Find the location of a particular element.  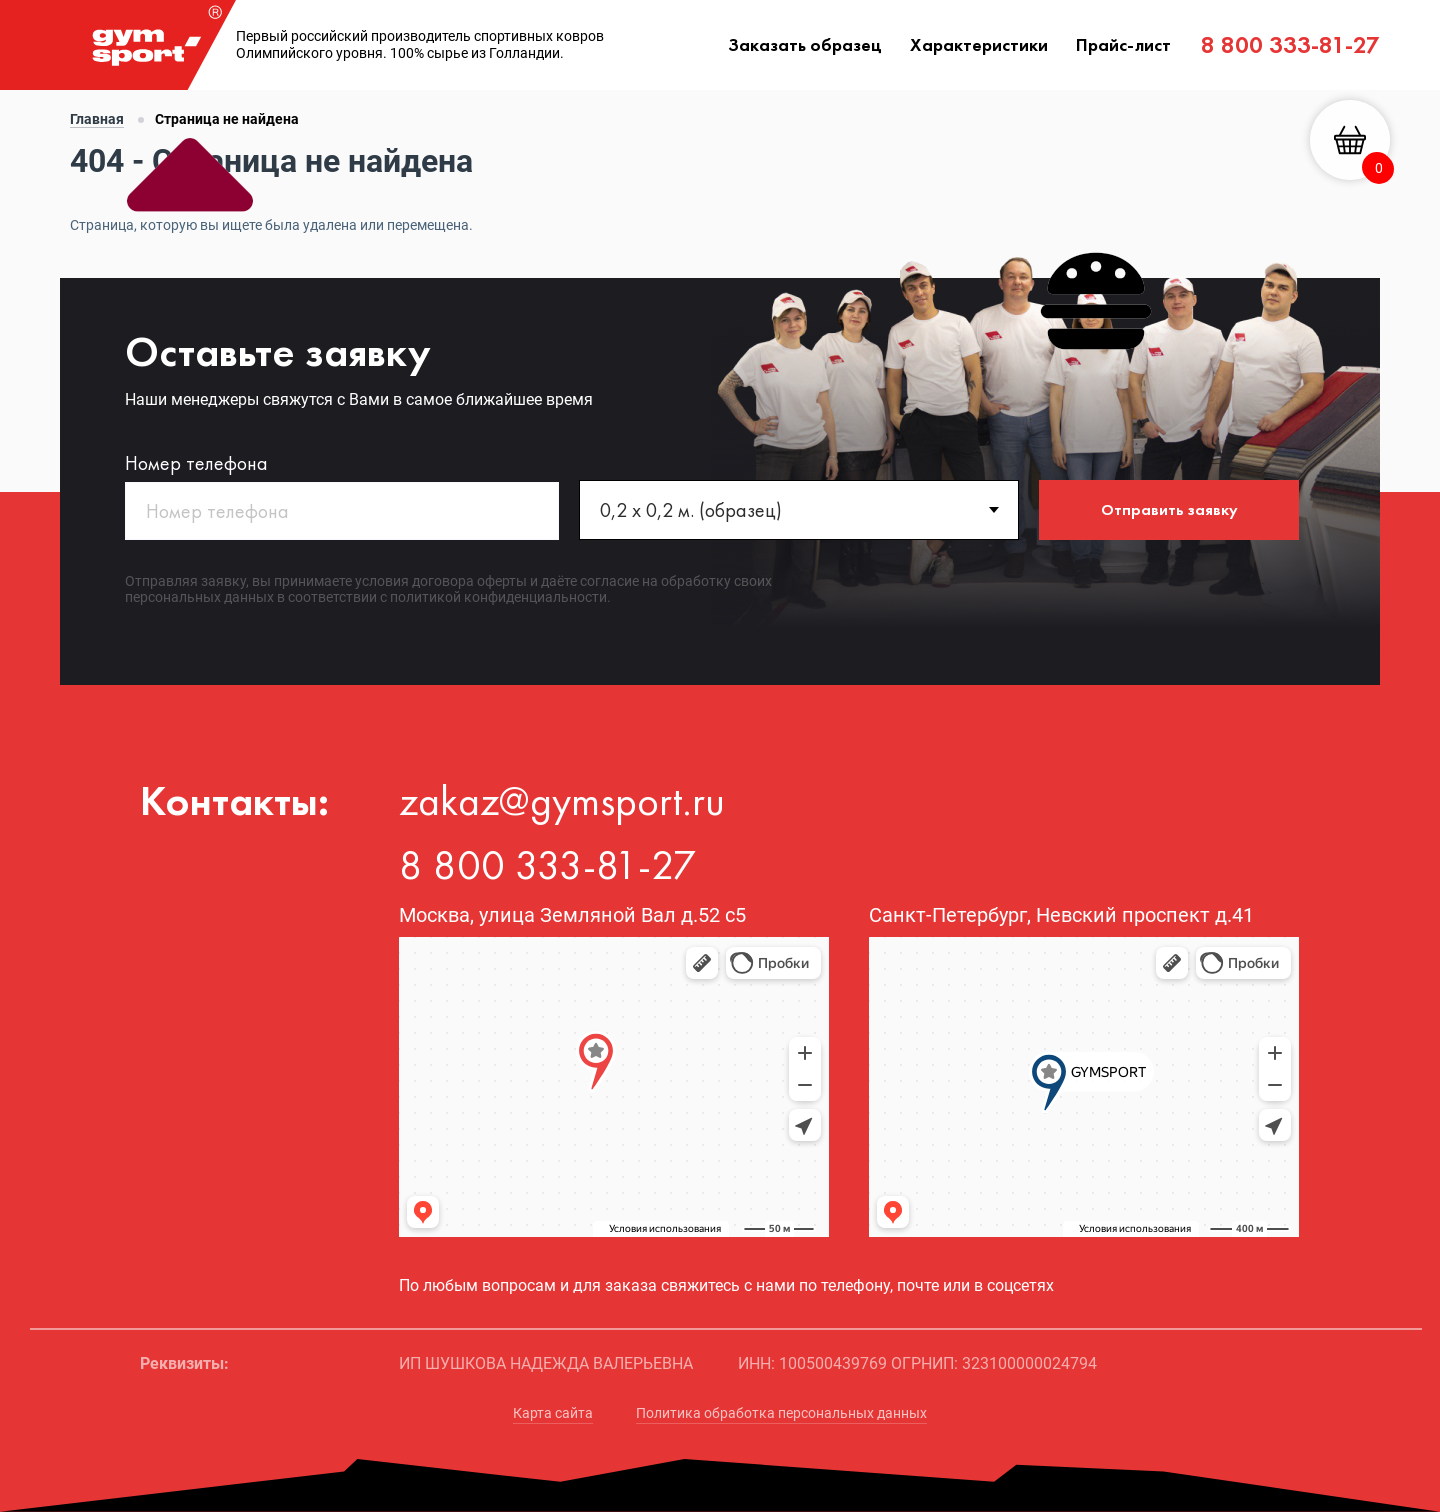

access food or restaurant options is located at coordinates (1096, 301).